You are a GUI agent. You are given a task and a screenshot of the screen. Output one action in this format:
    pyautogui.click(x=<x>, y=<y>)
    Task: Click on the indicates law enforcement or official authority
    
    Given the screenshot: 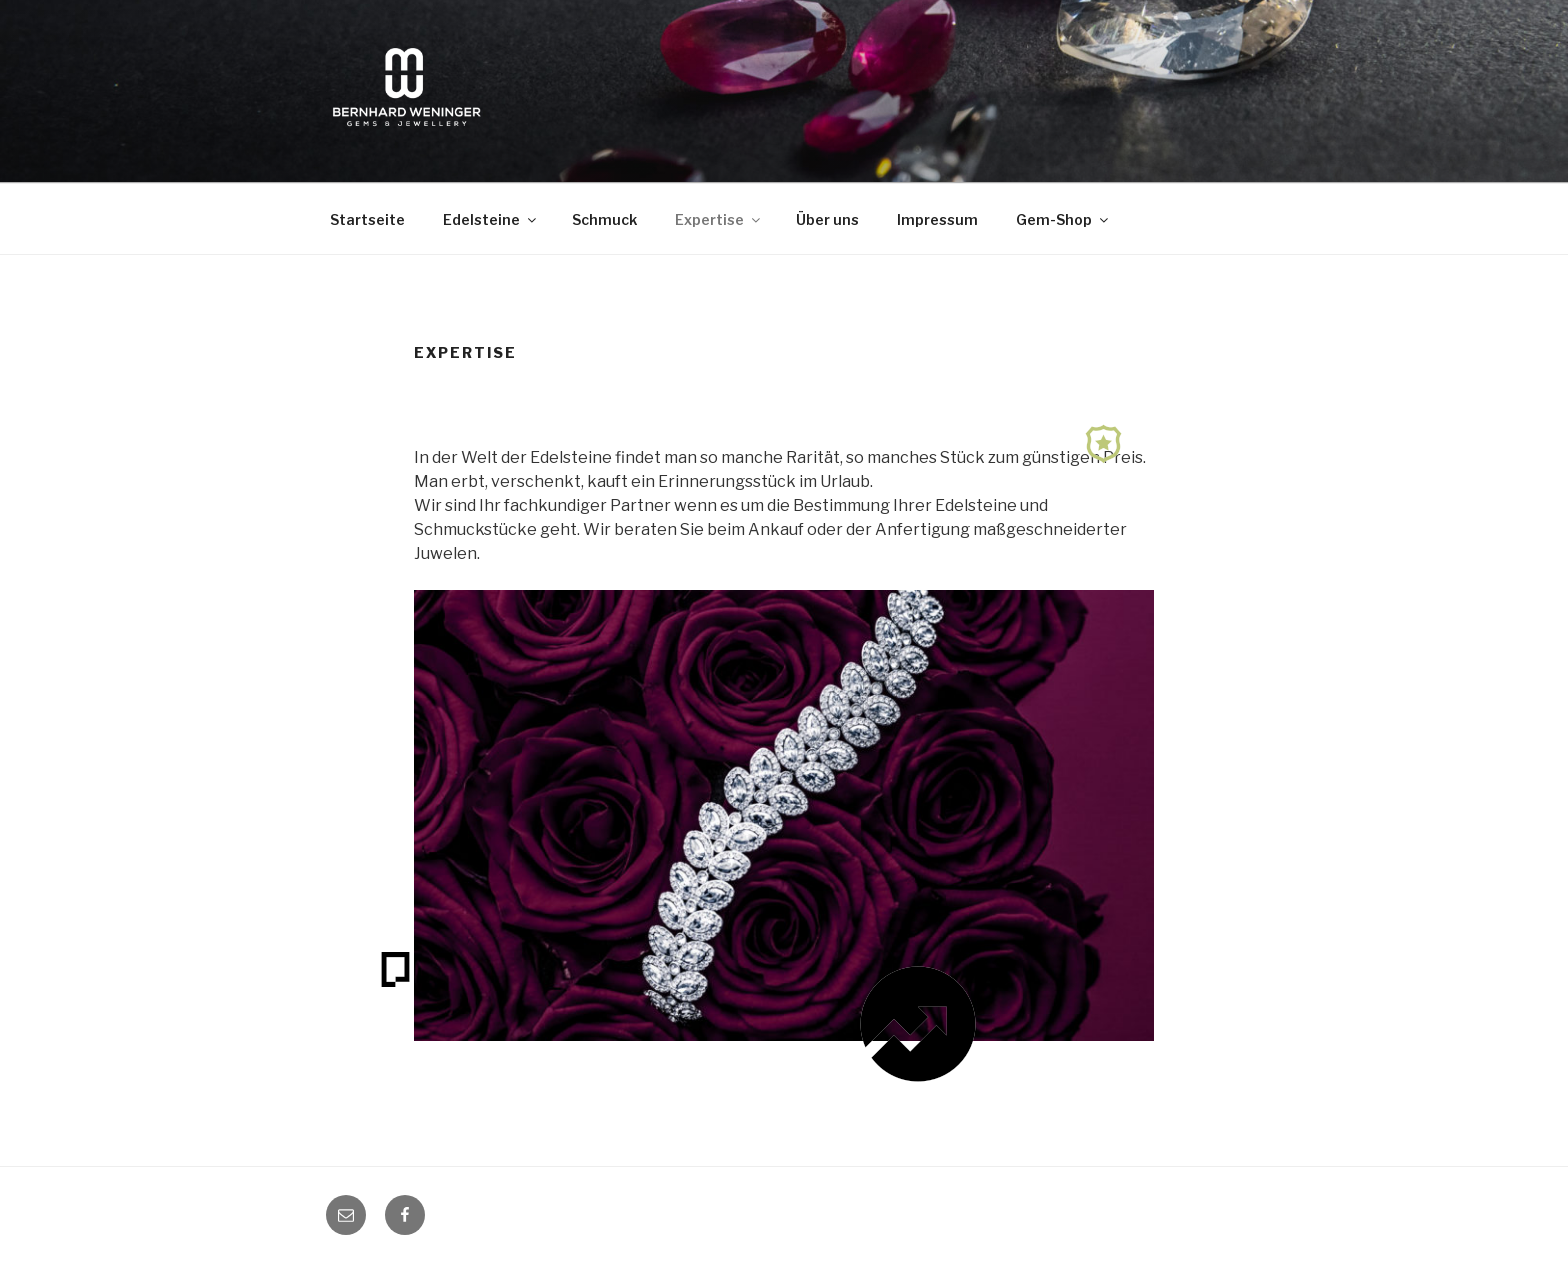 What is the action you would take?
    pyautogui.click(x=1103, y=443)
    